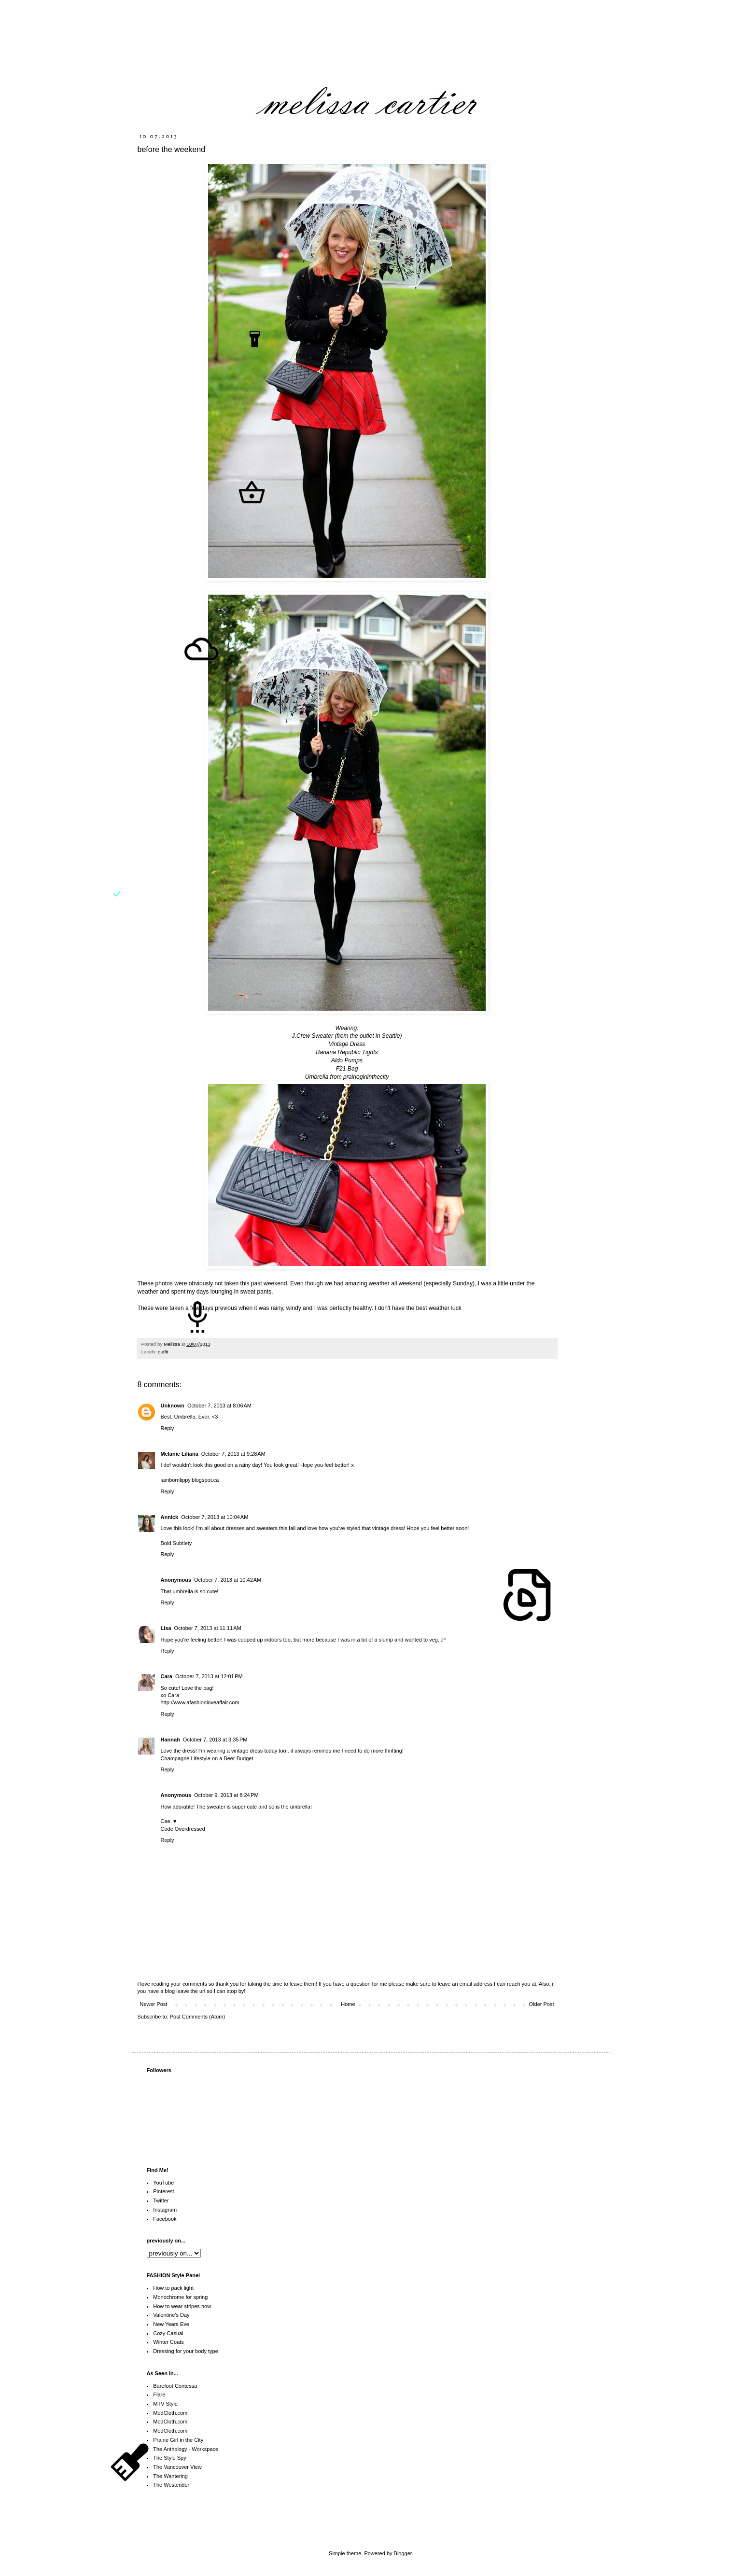 The image size is (742, 2576). I want to click on indicates a smoke-free or no smoking area, so click(338, 352).